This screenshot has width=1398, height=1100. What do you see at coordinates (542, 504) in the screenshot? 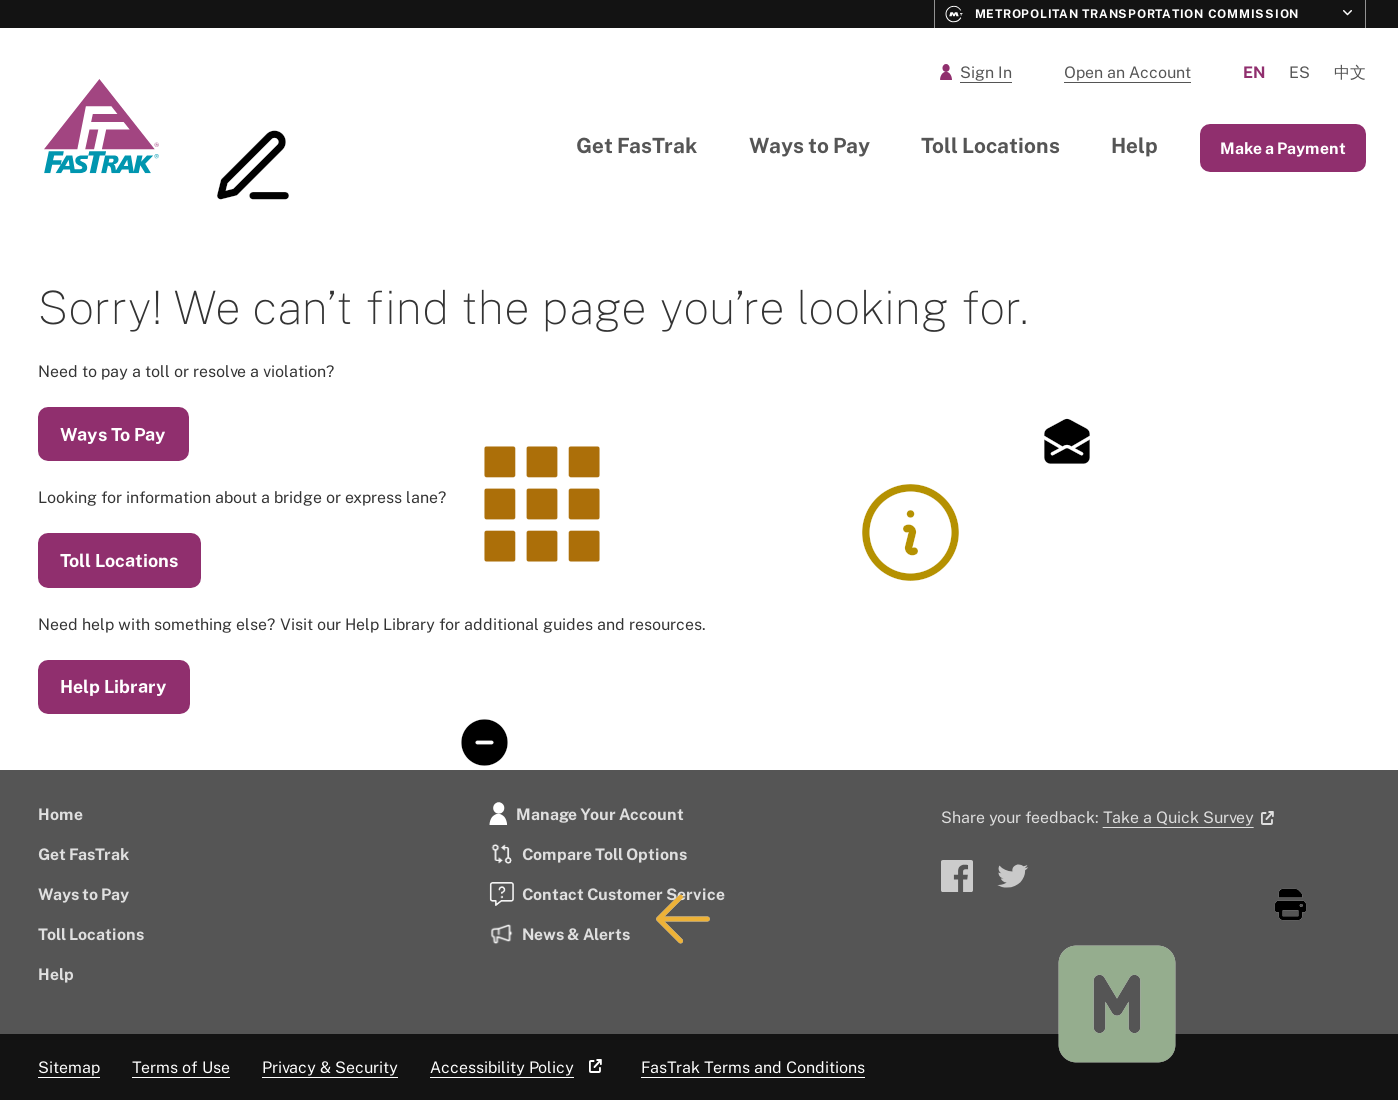
I see `open the app drawer or menu` at bounding box center [542, 504].